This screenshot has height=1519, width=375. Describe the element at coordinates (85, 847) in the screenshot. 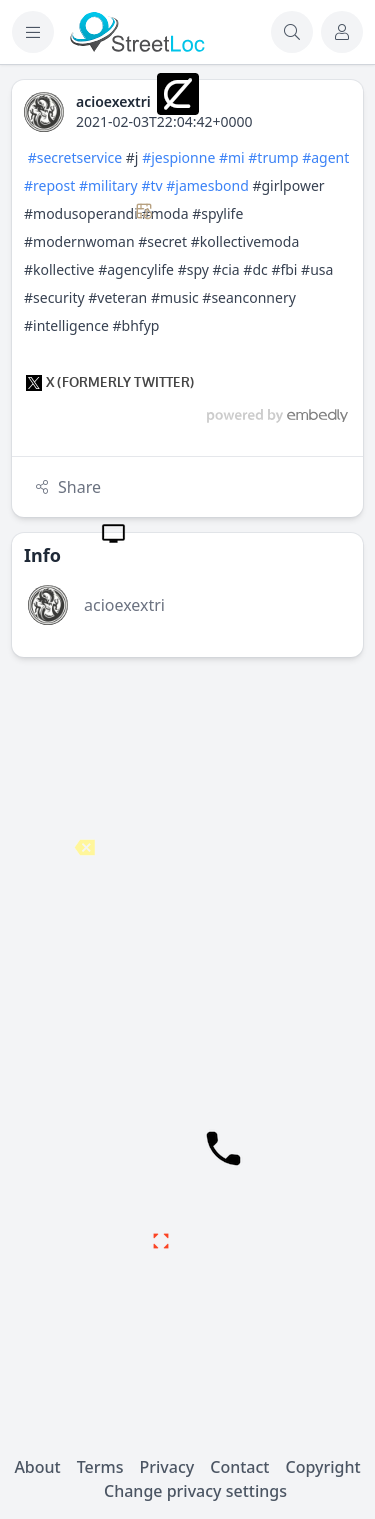

I see `delete the previous character` at that location.